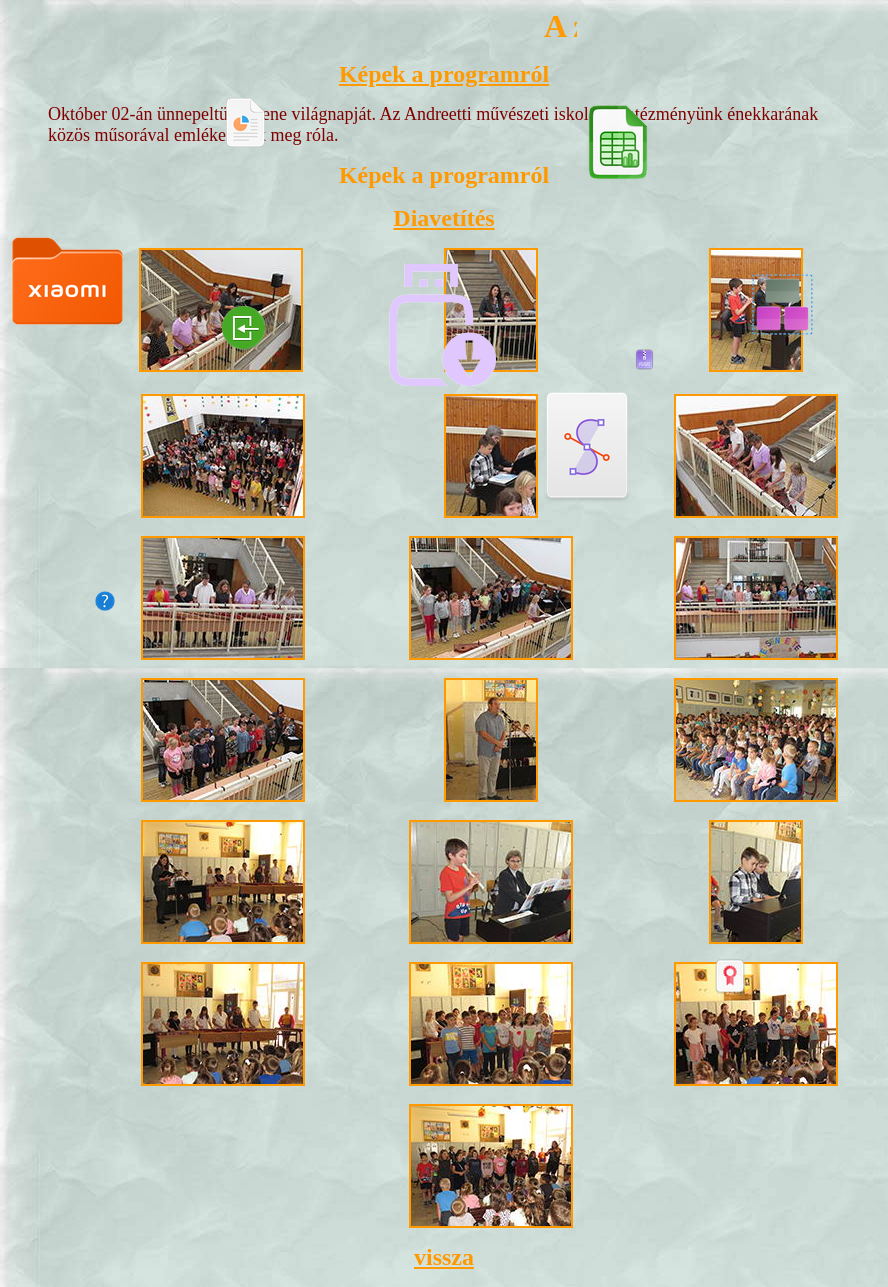  What do you see at coordinates (587, 447) in the screenshot?
I see `open a drawing template file` at bounding box center [587, 447].